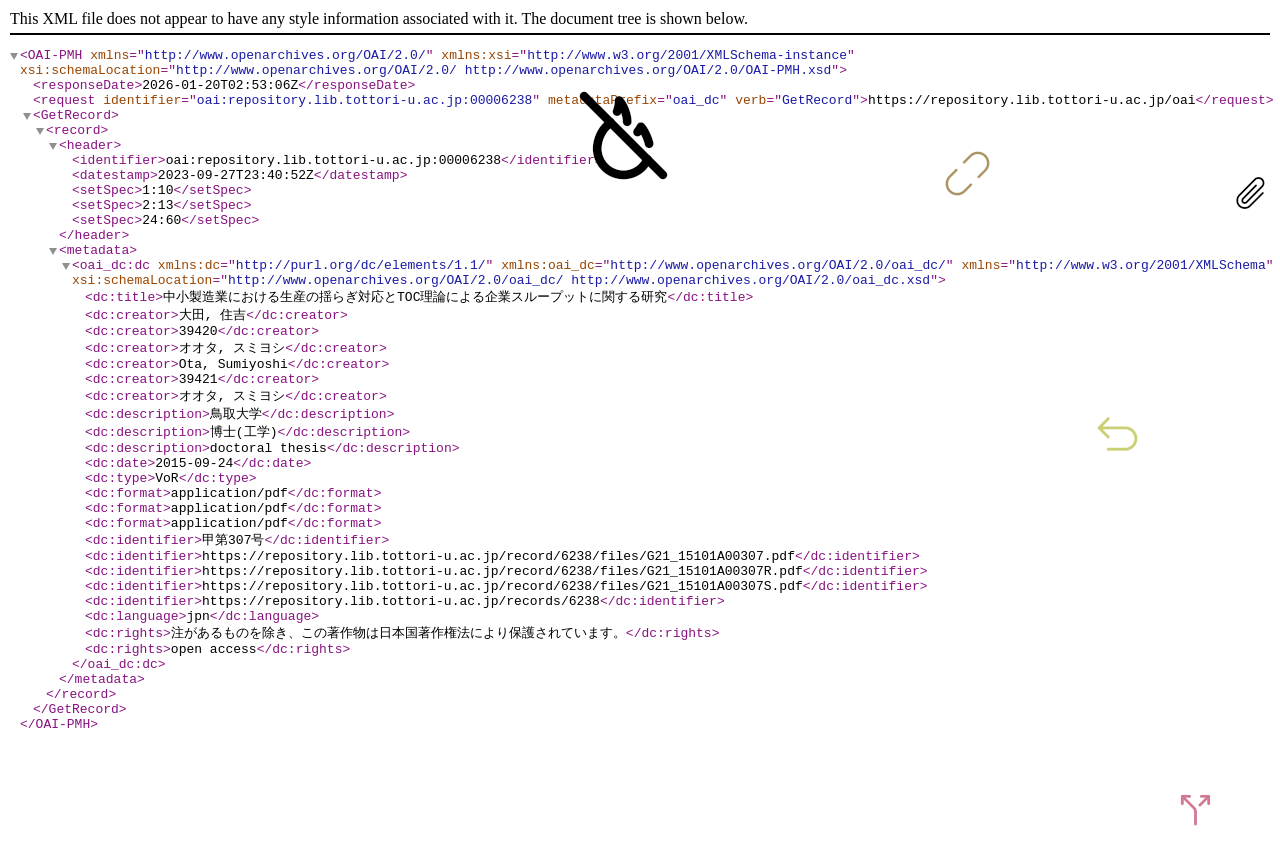 The image size is (1280, 848). I want to click on disable hot or trending content, so click(623, 135).